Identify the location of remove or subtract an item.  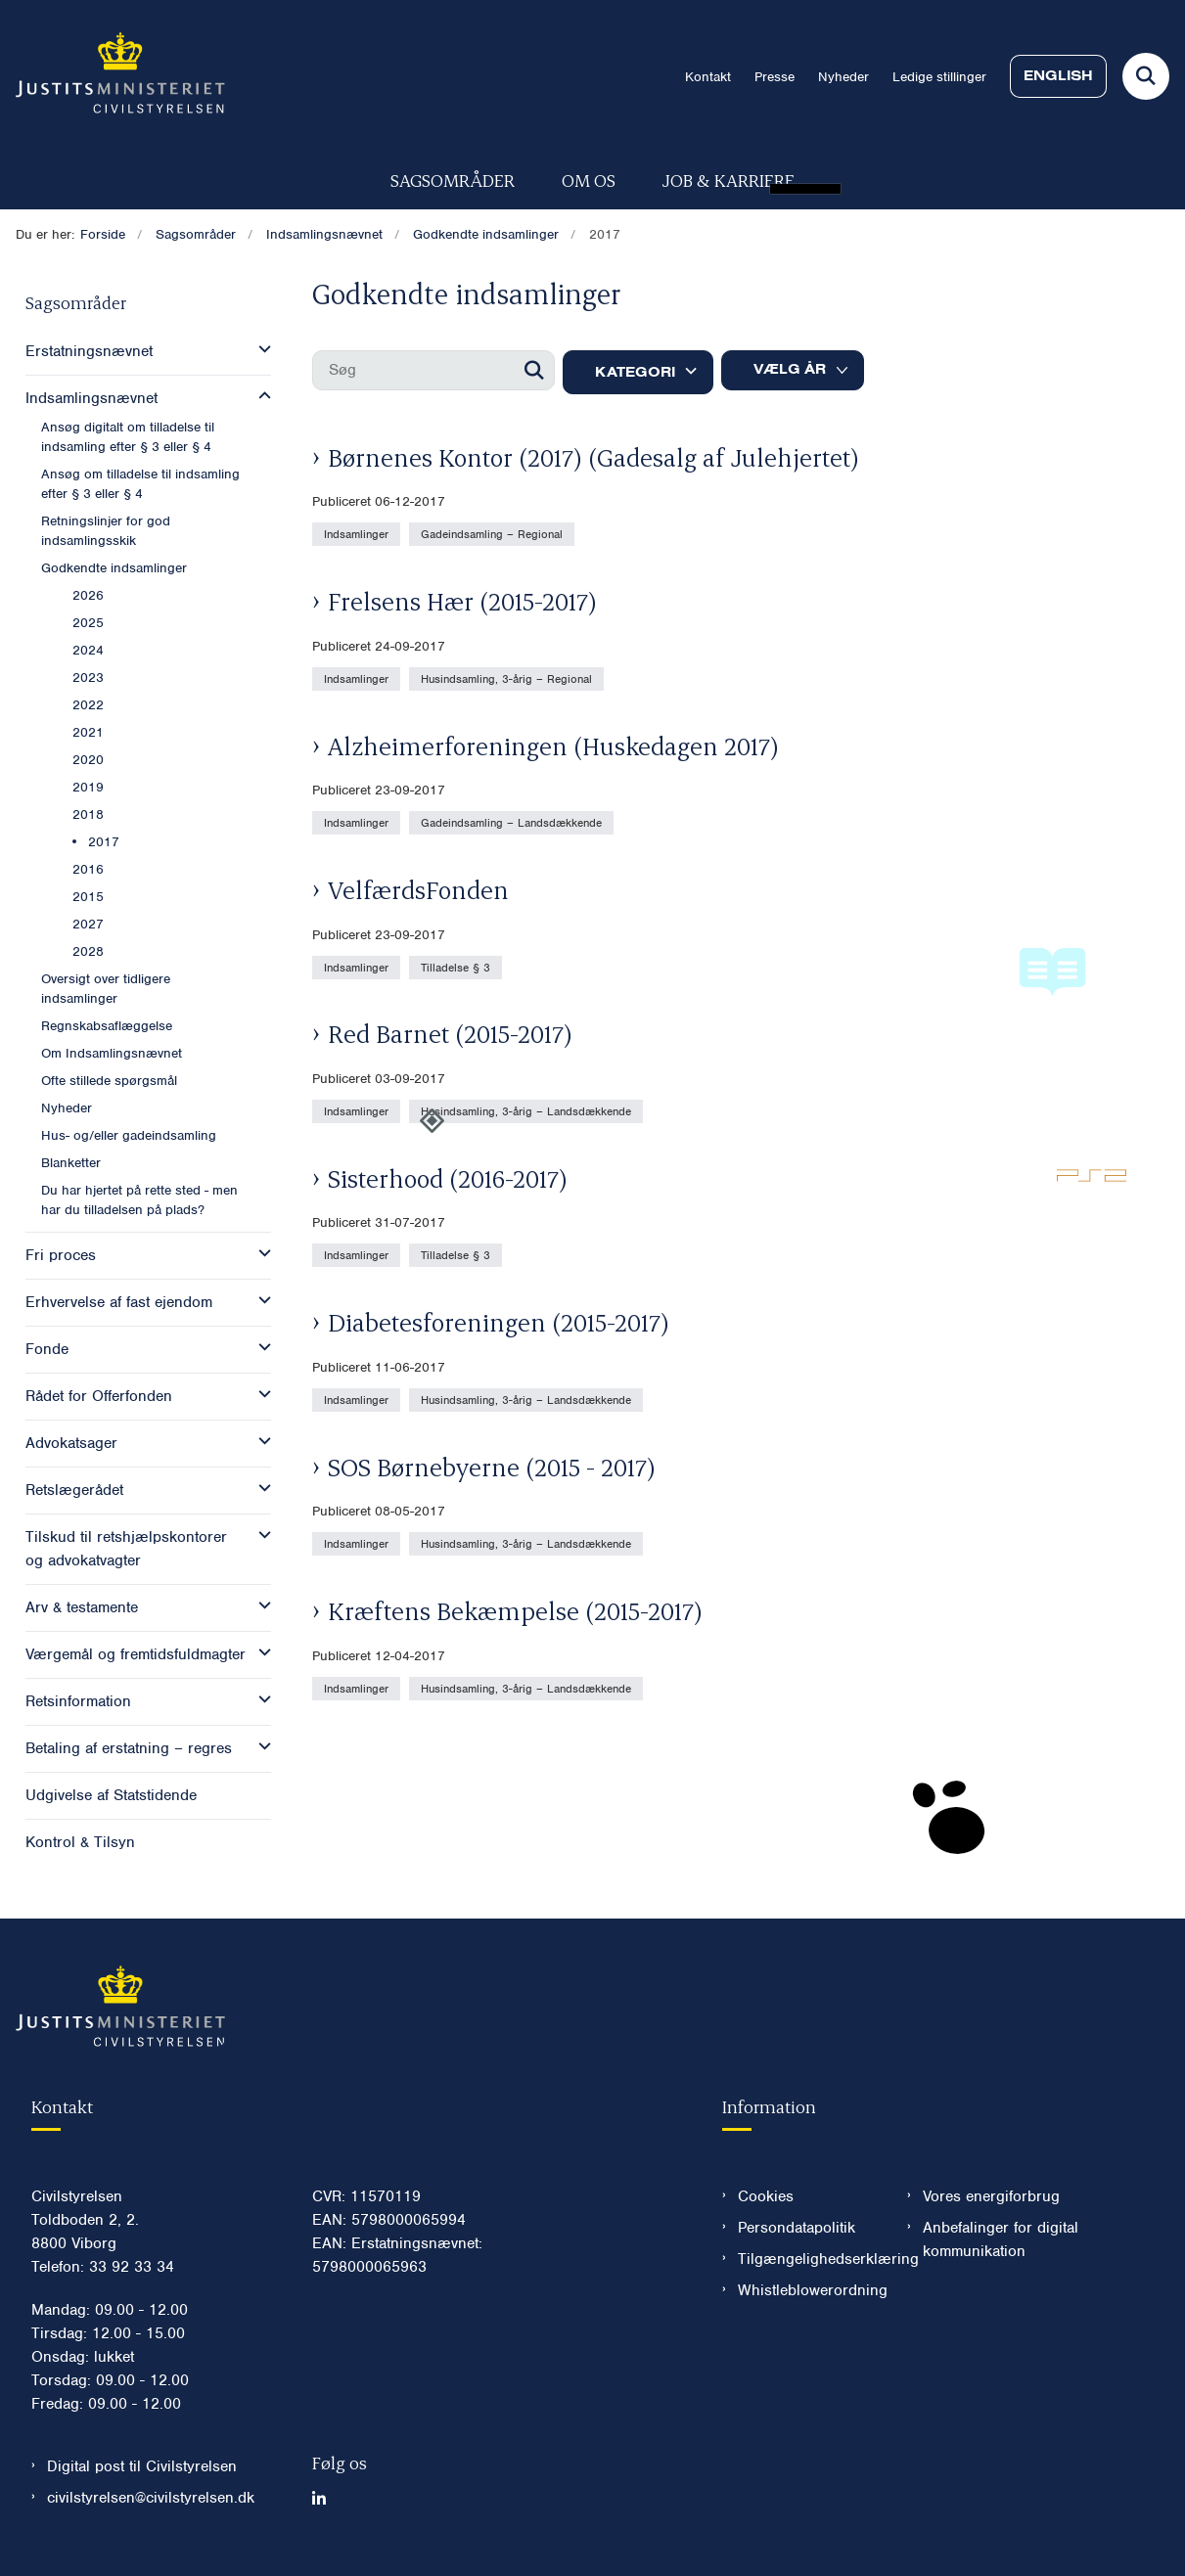
(805, 189).